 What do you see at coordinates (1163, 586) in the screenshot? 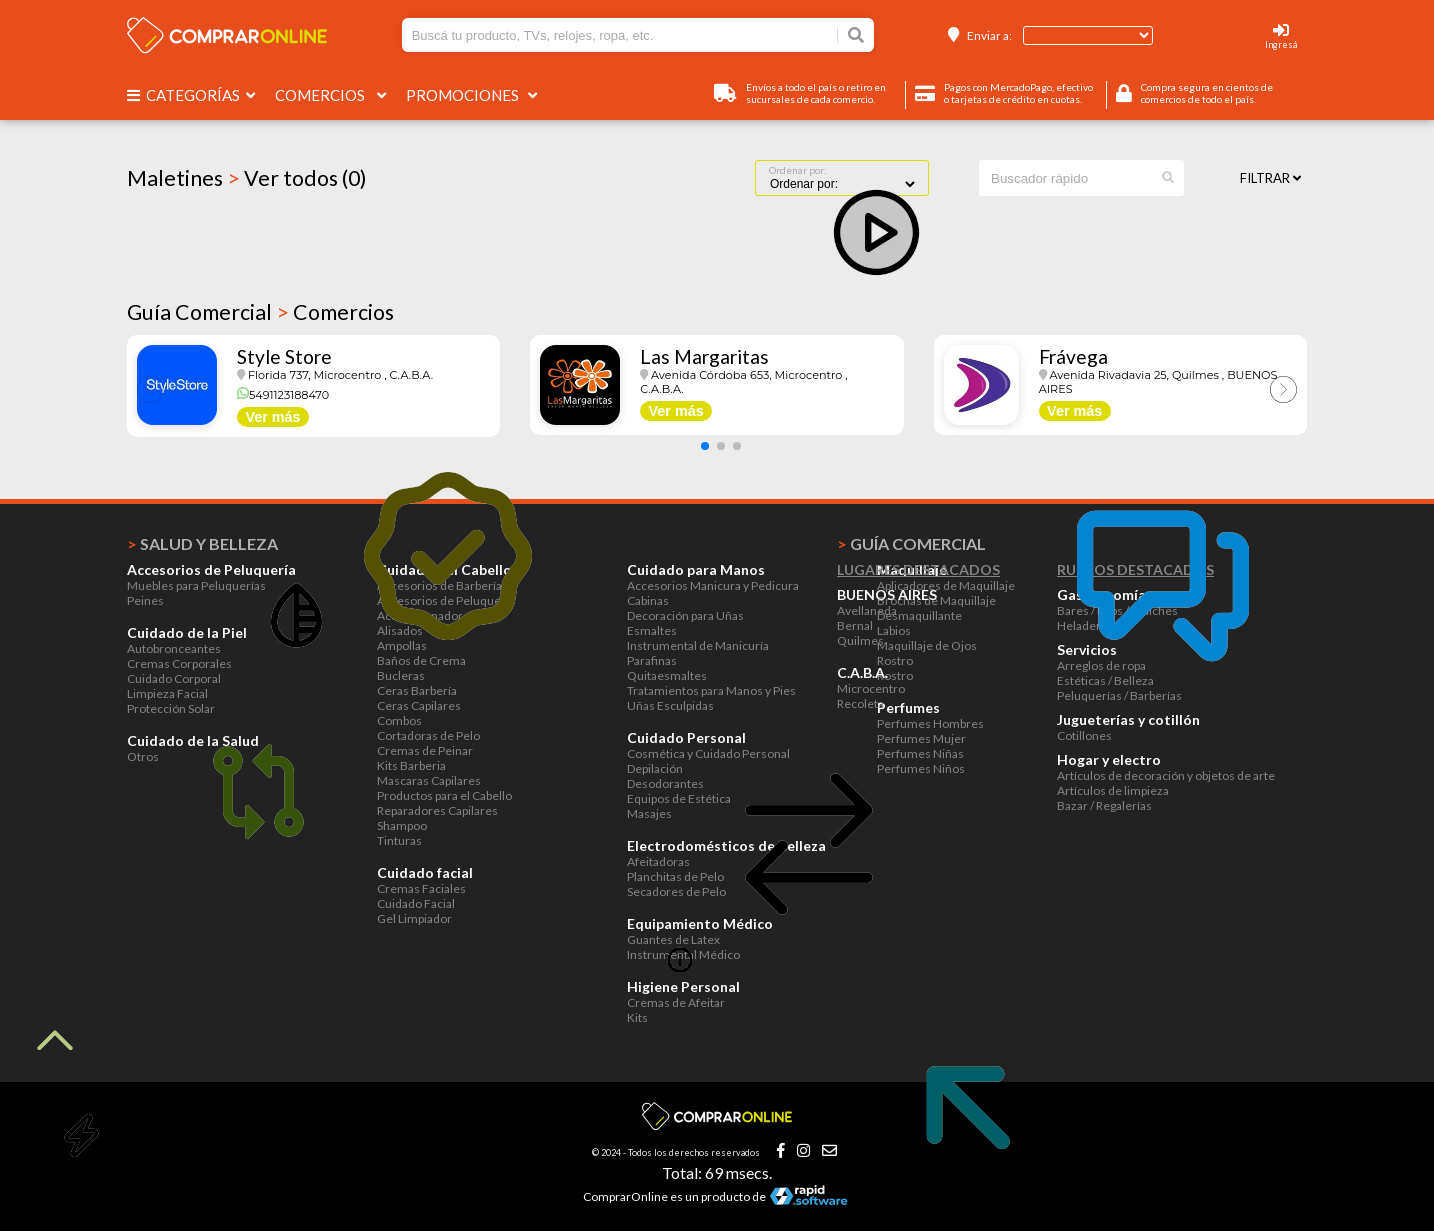
I see `view discussion thread` at bounding box center [1163, 586].